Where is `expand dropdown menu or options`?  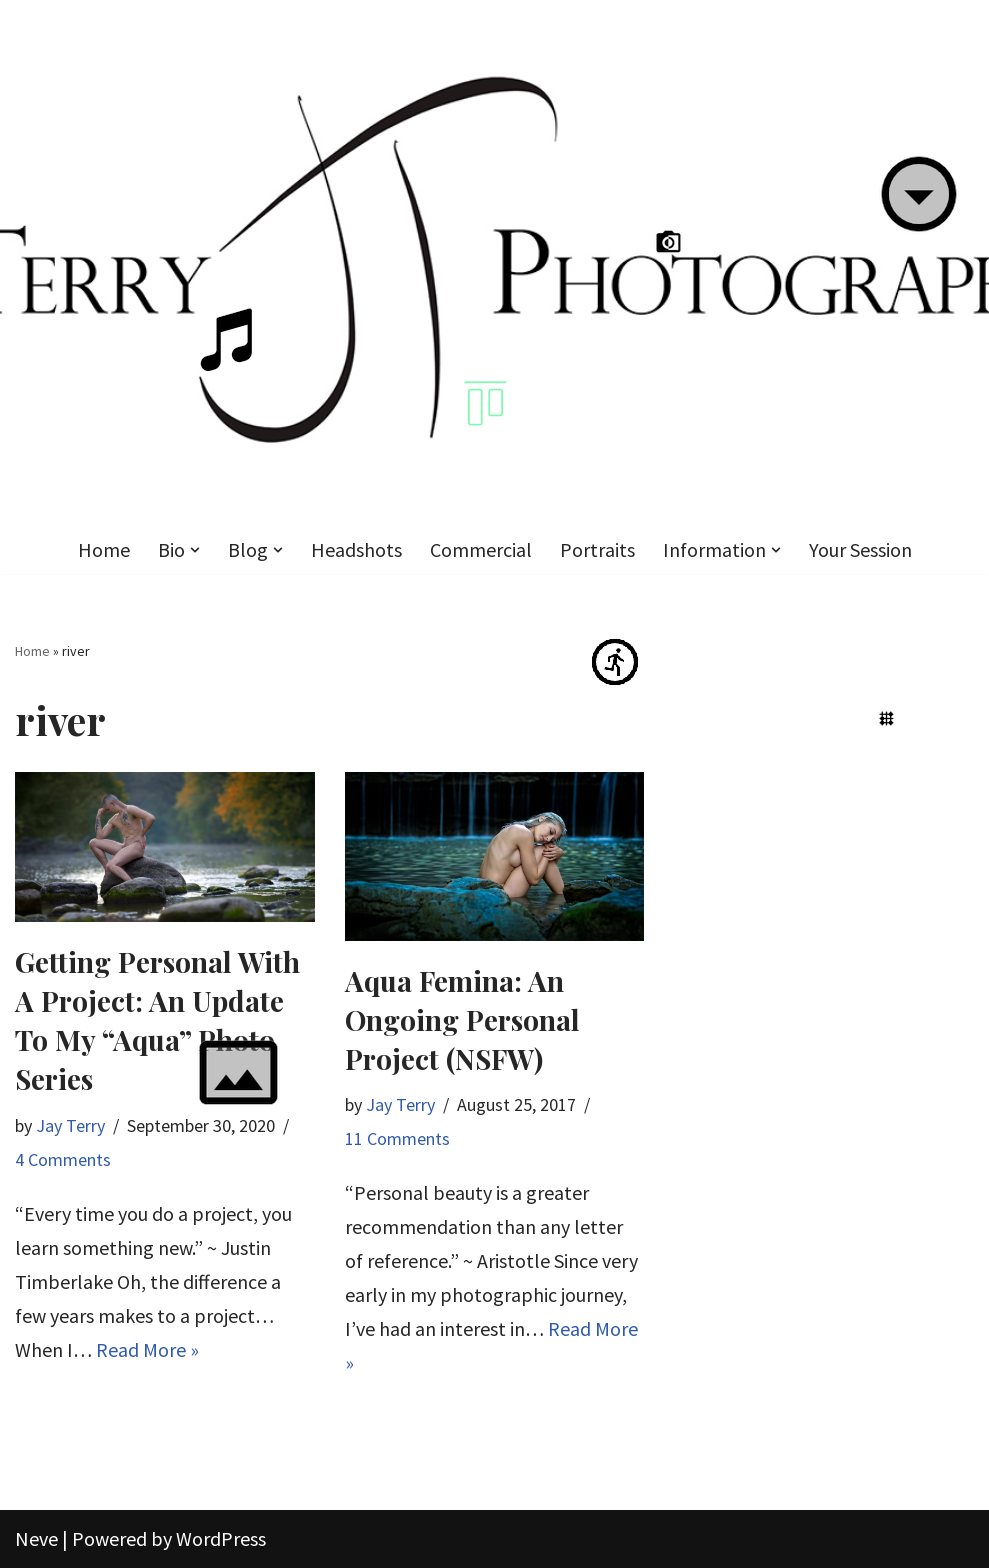
expand dropdown menu or options is located at coordinates (919, 194).